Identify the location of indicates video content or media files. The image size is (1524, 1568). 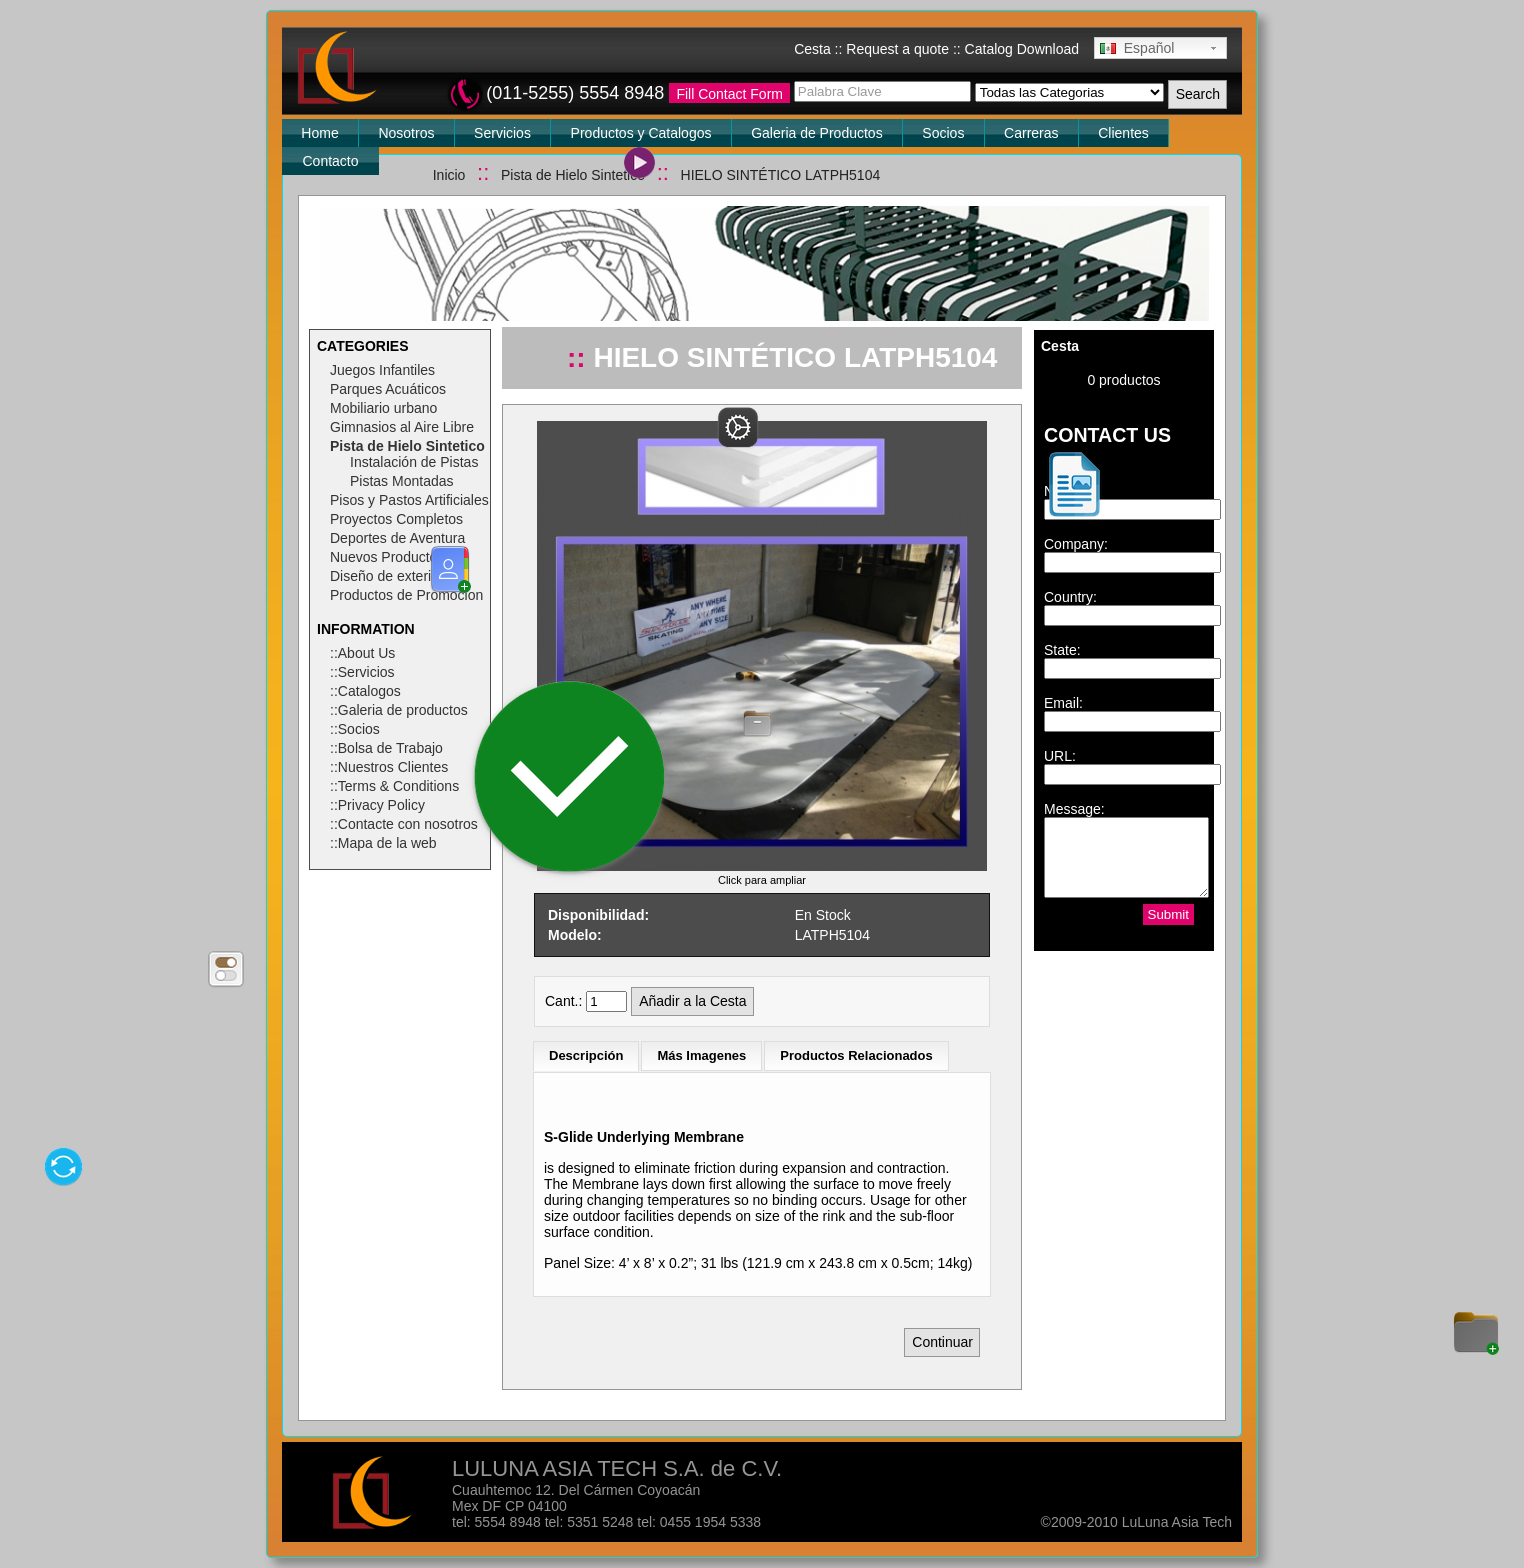
(639, 162).